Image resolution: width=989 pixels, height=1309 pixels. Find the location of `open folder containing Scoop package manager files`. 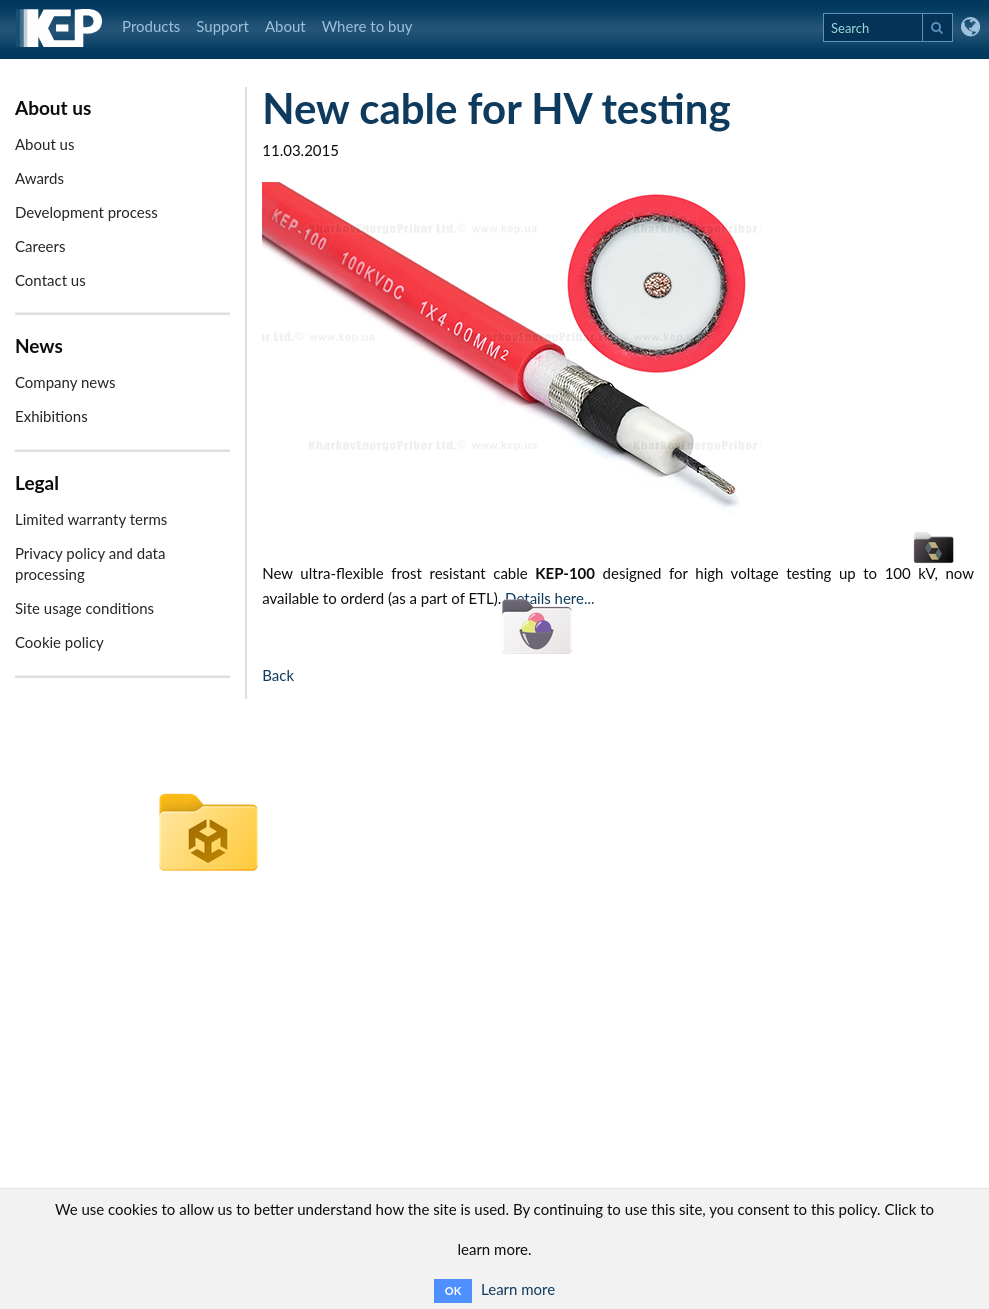

open folder containing Scoop package manager files is located at coordinates (536, 628).